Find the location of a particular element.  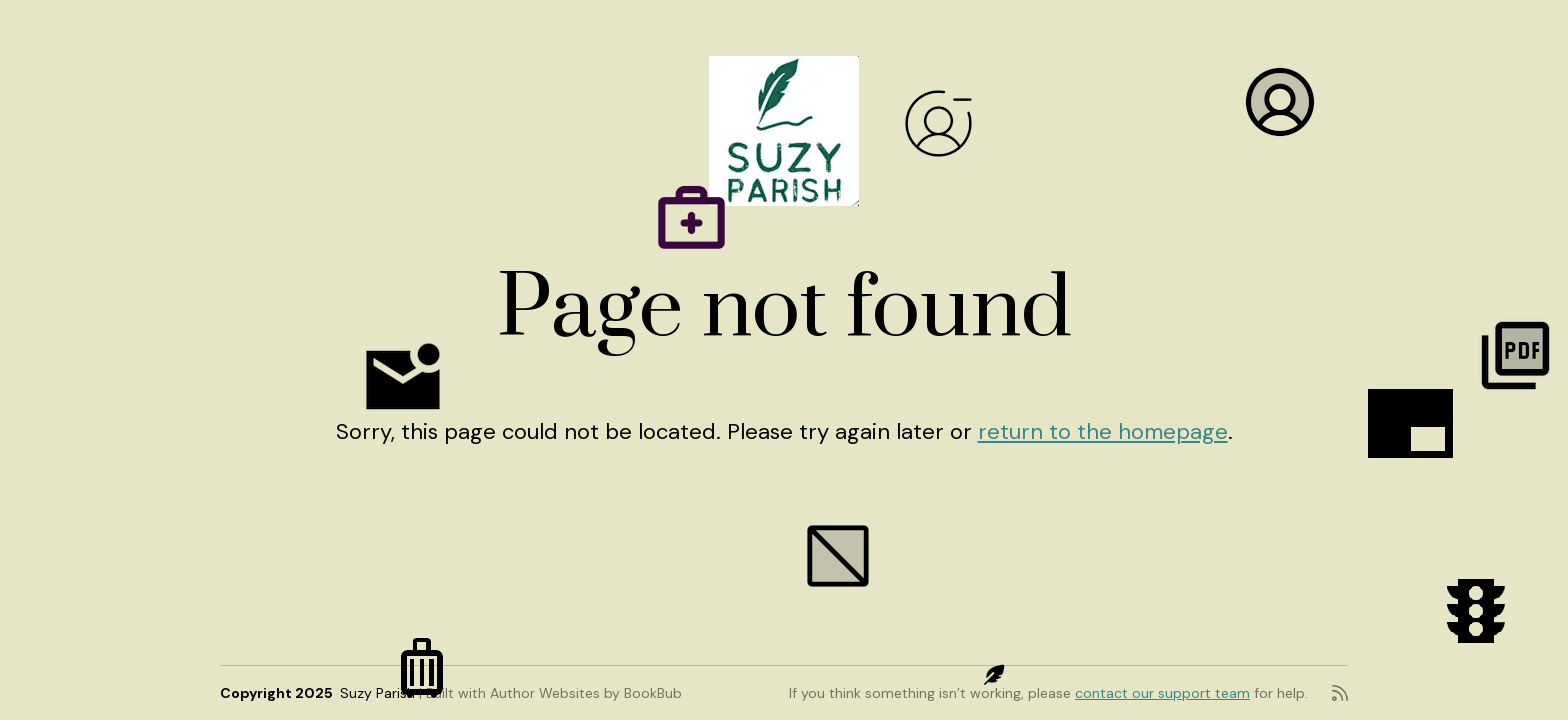

save or export as PDF is located at coordinates (1515, 355).